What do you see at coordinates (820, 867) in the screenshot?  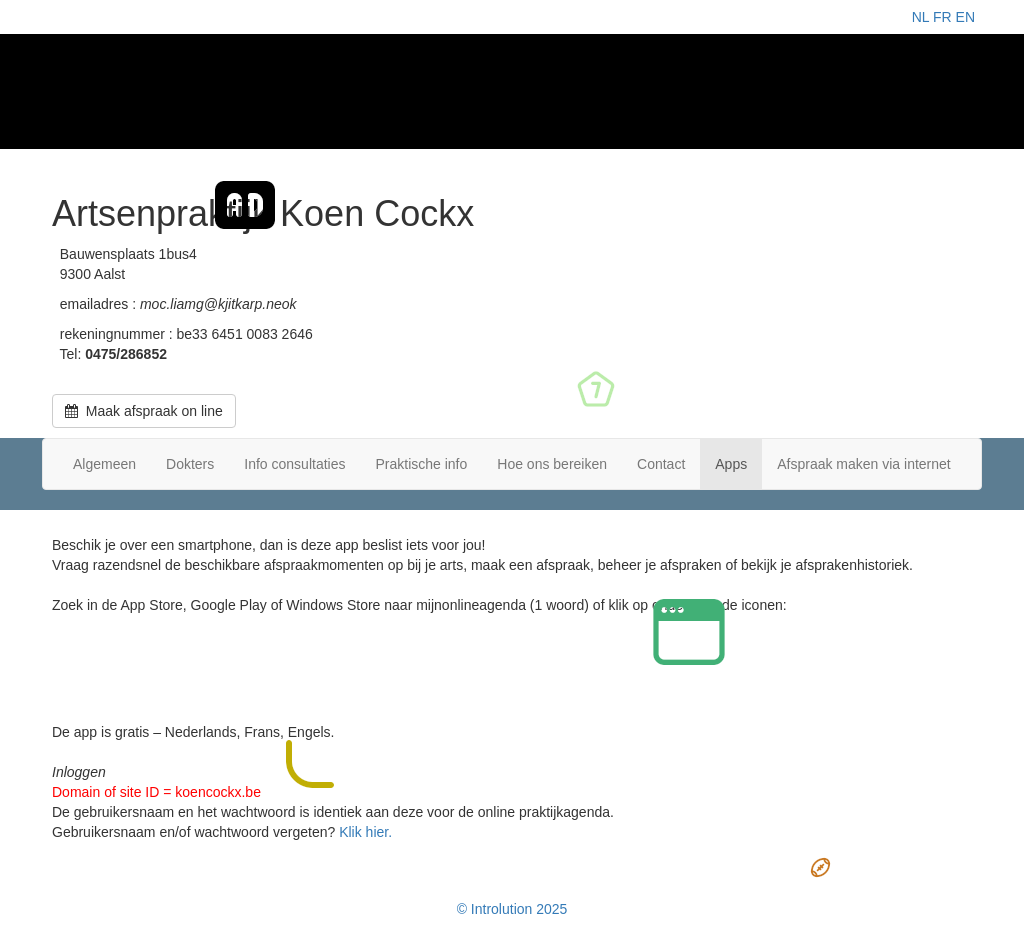 I see `access american football content or scores` at bounding box center [820, 867].